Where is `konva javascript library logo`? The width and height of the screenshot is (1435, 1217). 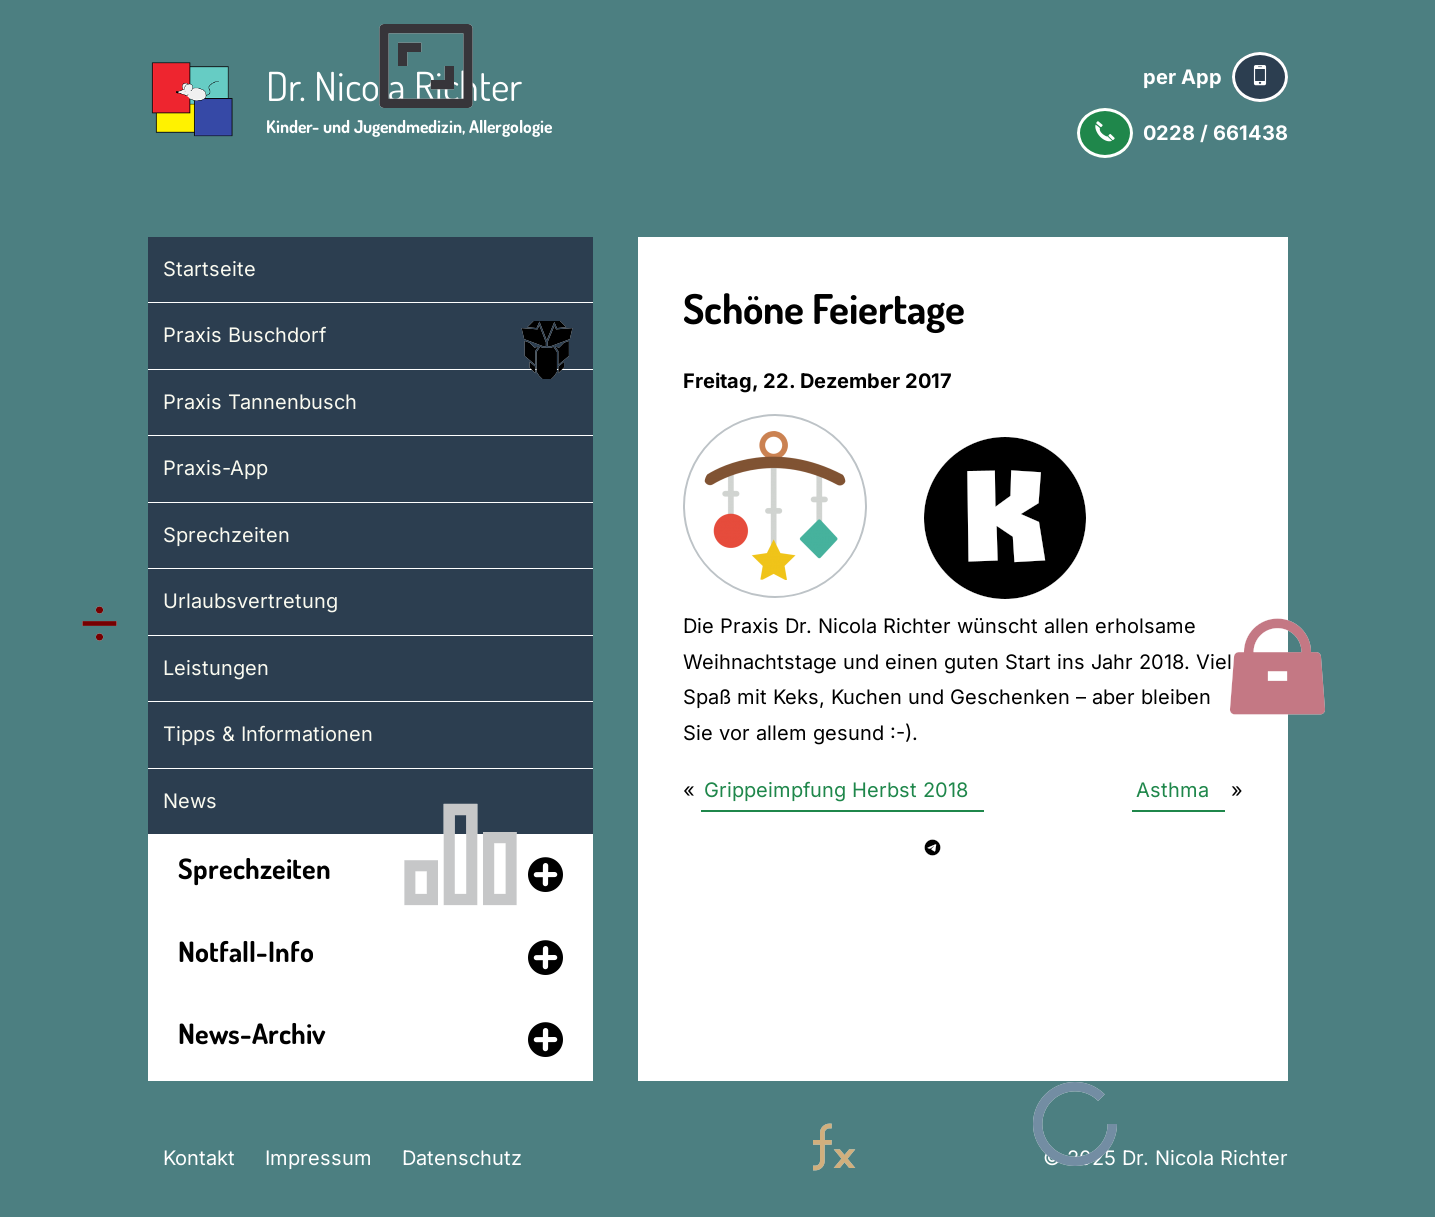 konva javascript library logo is located at coordinates (1005, 518).